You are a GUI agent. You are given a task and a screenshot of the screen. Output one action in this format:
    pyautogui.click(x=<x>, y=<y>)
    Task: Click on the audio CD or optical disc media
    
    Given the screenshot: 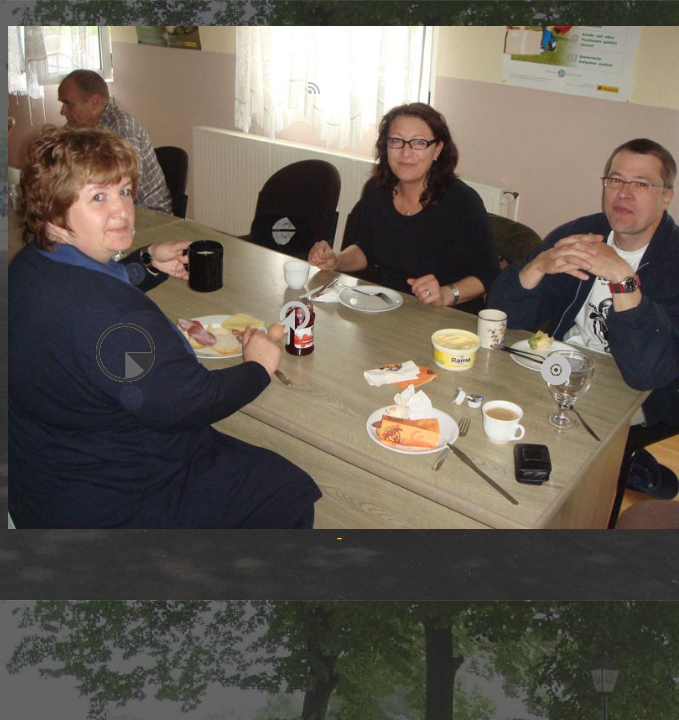 What is the action you would take?
    pyautogui.click(x=556, y=370)
    